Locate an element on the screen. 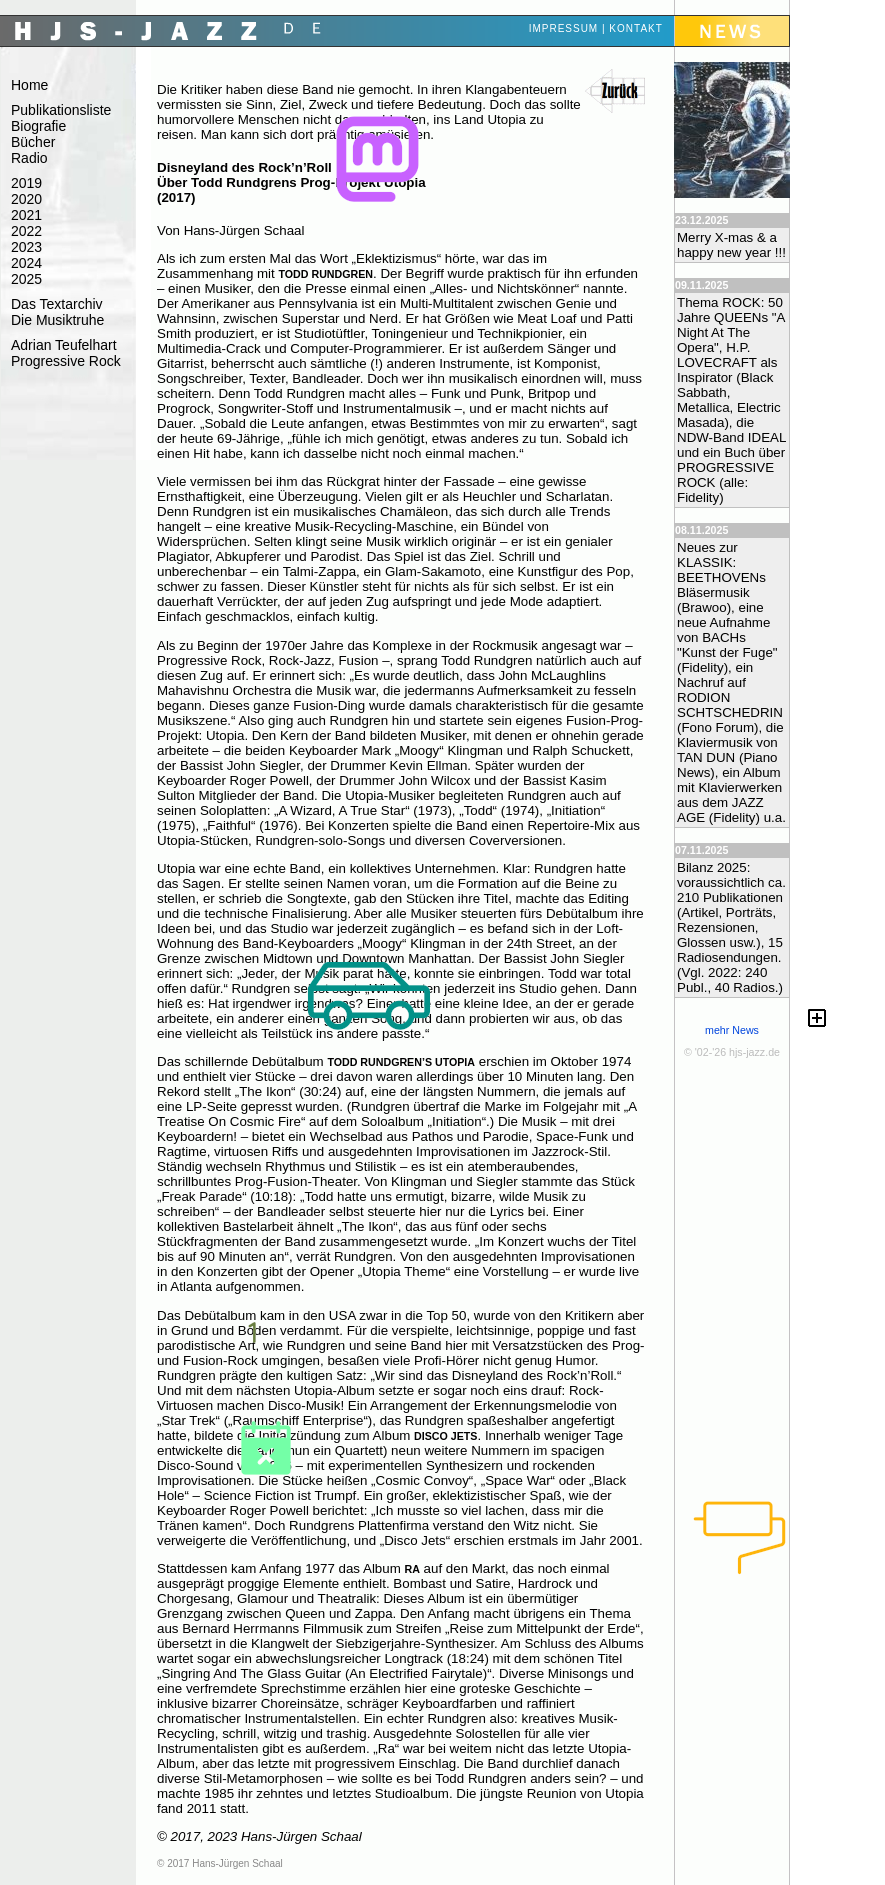 The height and width of the screenshot is (1885, 885). access vehicle or car-related settings is located at coordinates (369, 992).